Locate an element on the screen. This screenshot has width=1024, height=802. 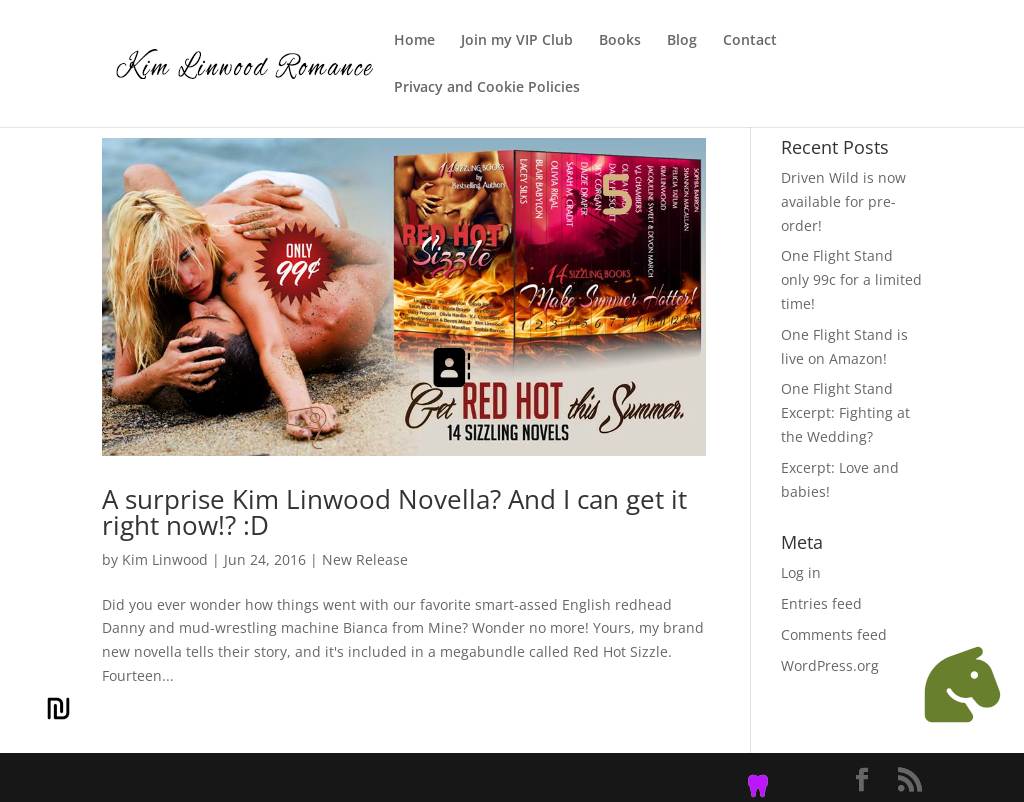
indicates Israeli shekel currency is located at coordinates (58, 708).